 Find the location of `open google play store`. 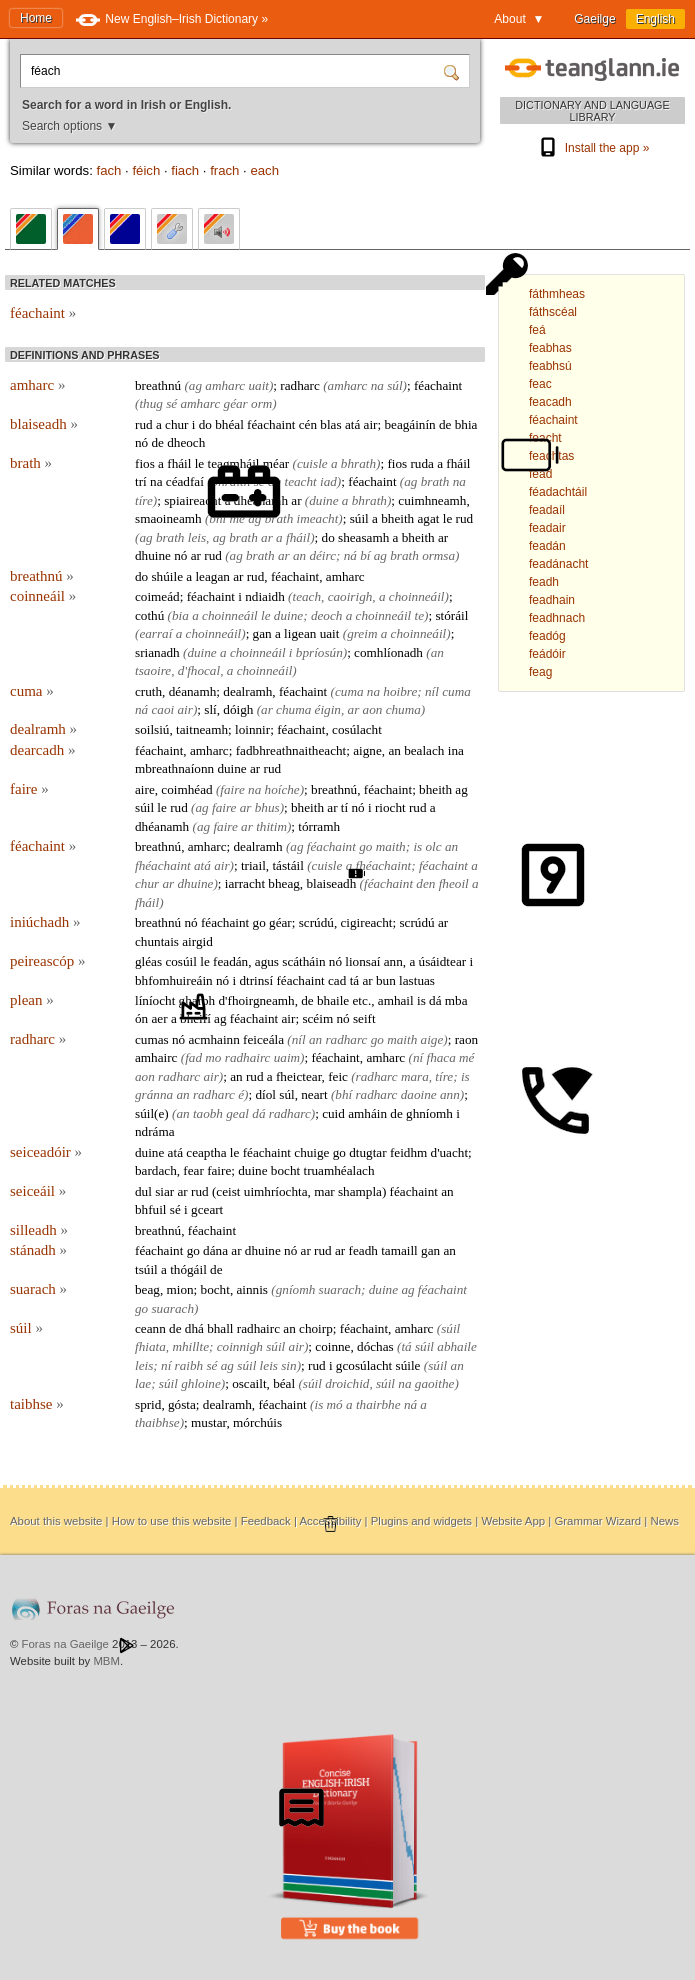

open google play store is located at coordinates (125, 1645).